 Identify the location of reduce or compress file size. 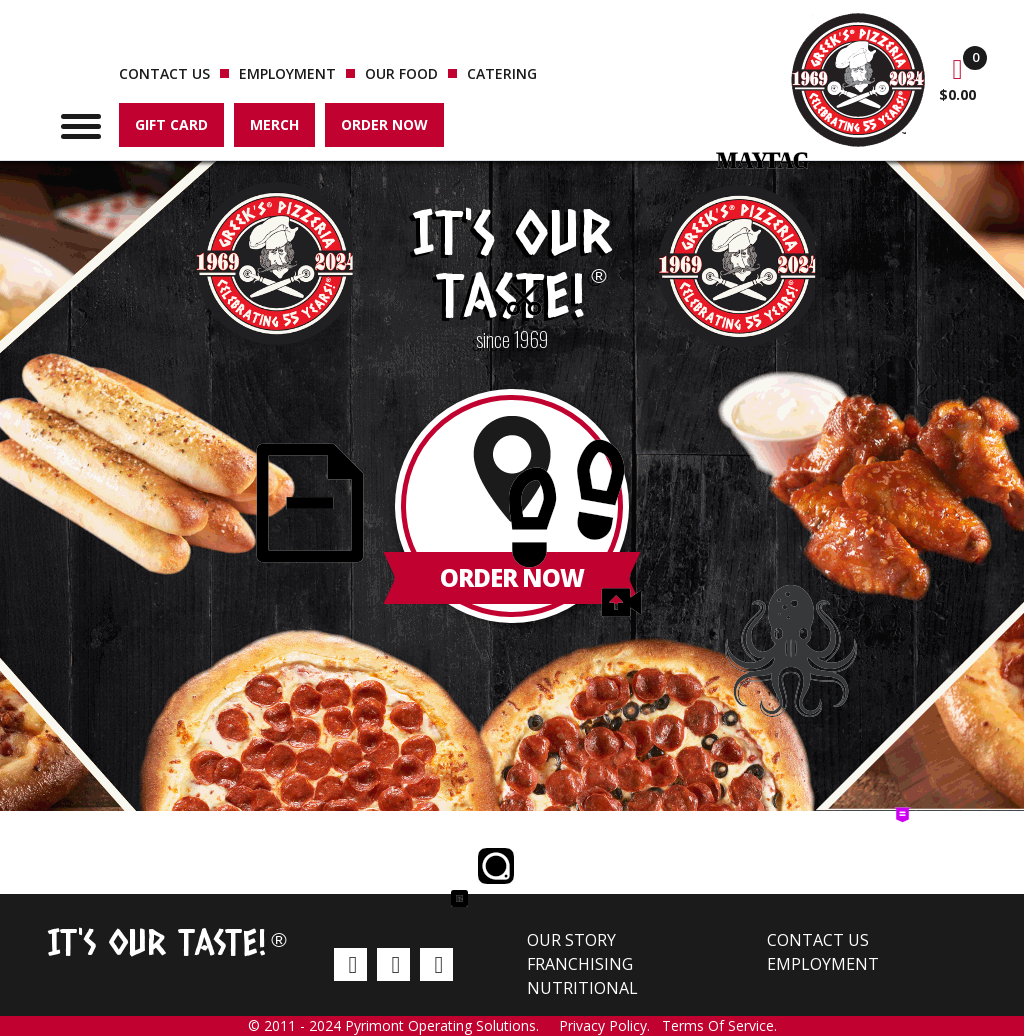
(310, 503).